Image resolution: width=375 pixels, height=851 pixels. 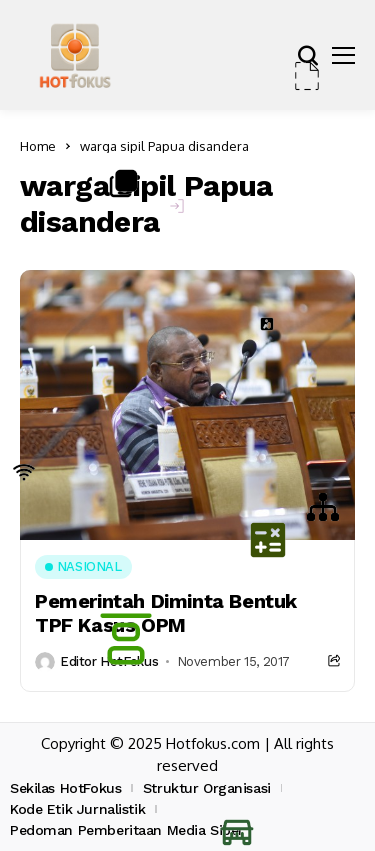 I want to click on view multiple items or collections, so click(x=123, y=183).